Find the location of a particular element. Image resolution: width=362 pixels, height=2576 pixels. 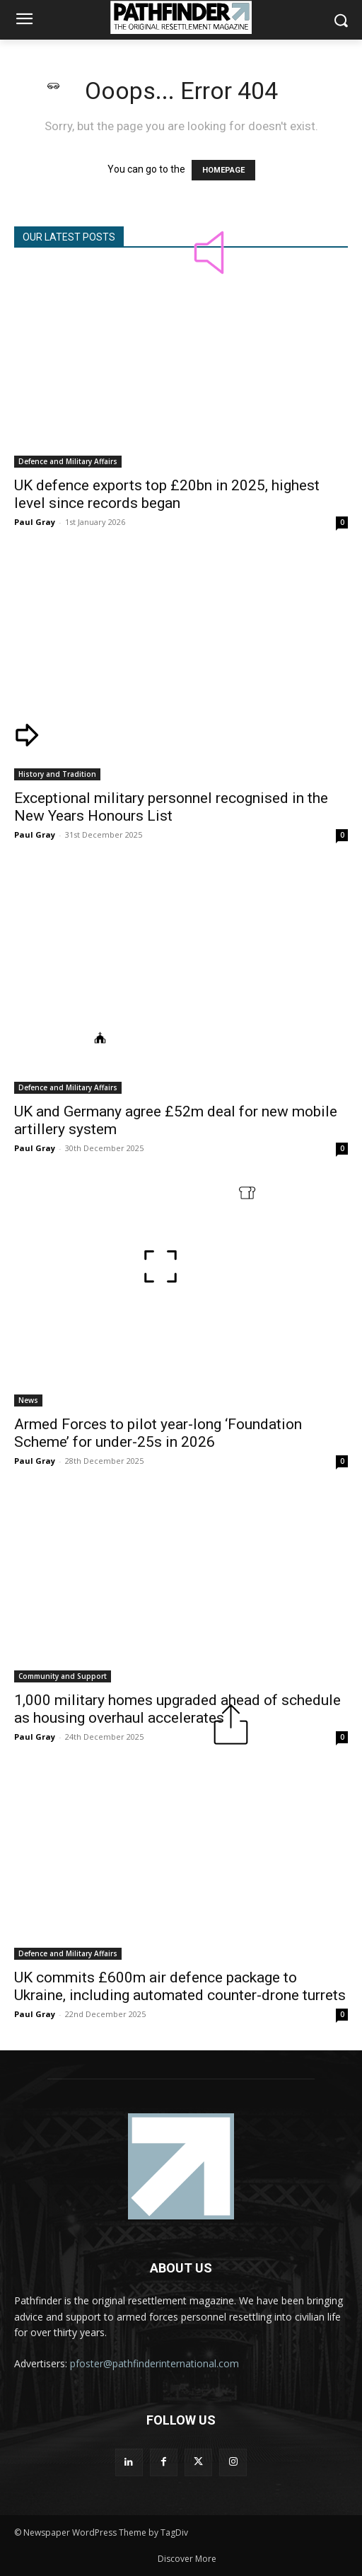

browse bakery or bread products is located at coordinates (247, 1193).